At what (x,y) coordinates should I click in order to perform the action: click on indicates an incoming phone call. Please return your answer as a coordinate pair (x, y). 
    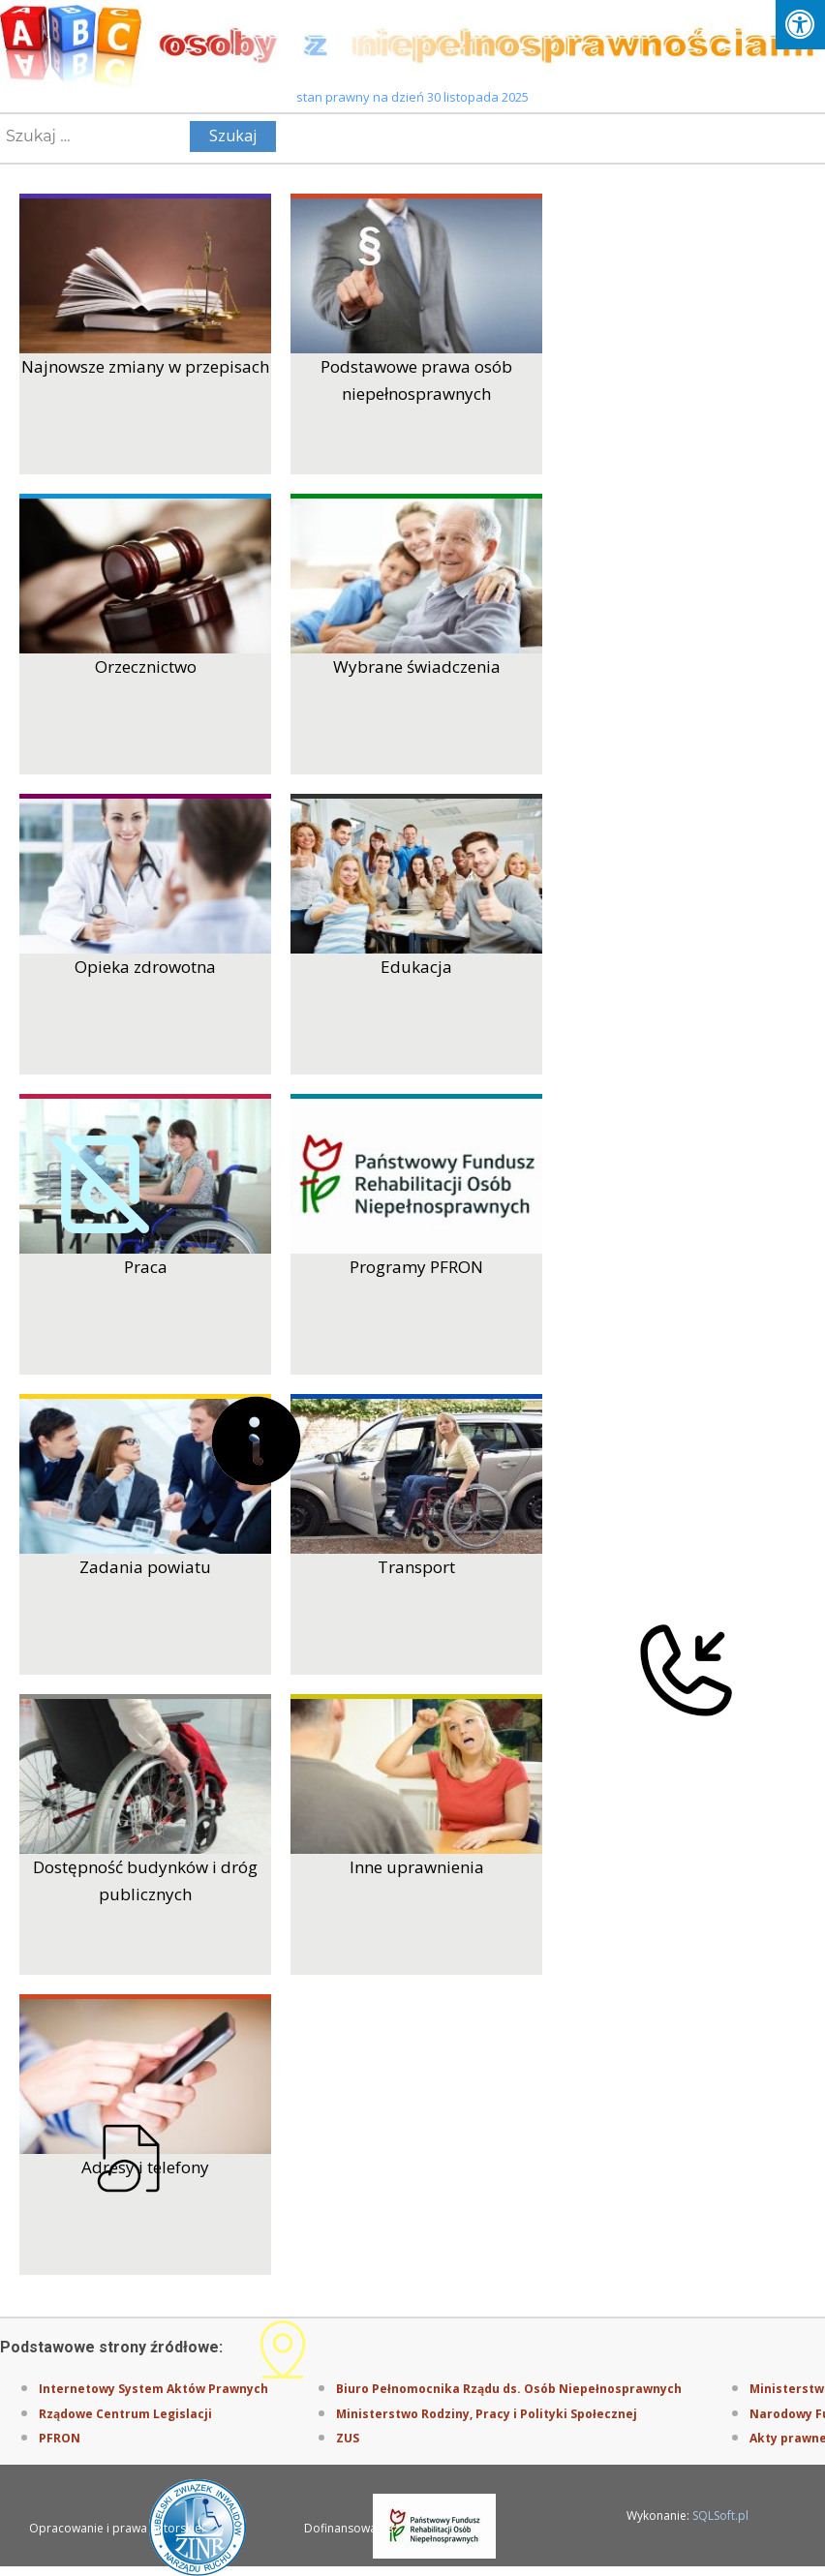
    Looking at the image, I should click on (688, 1668).